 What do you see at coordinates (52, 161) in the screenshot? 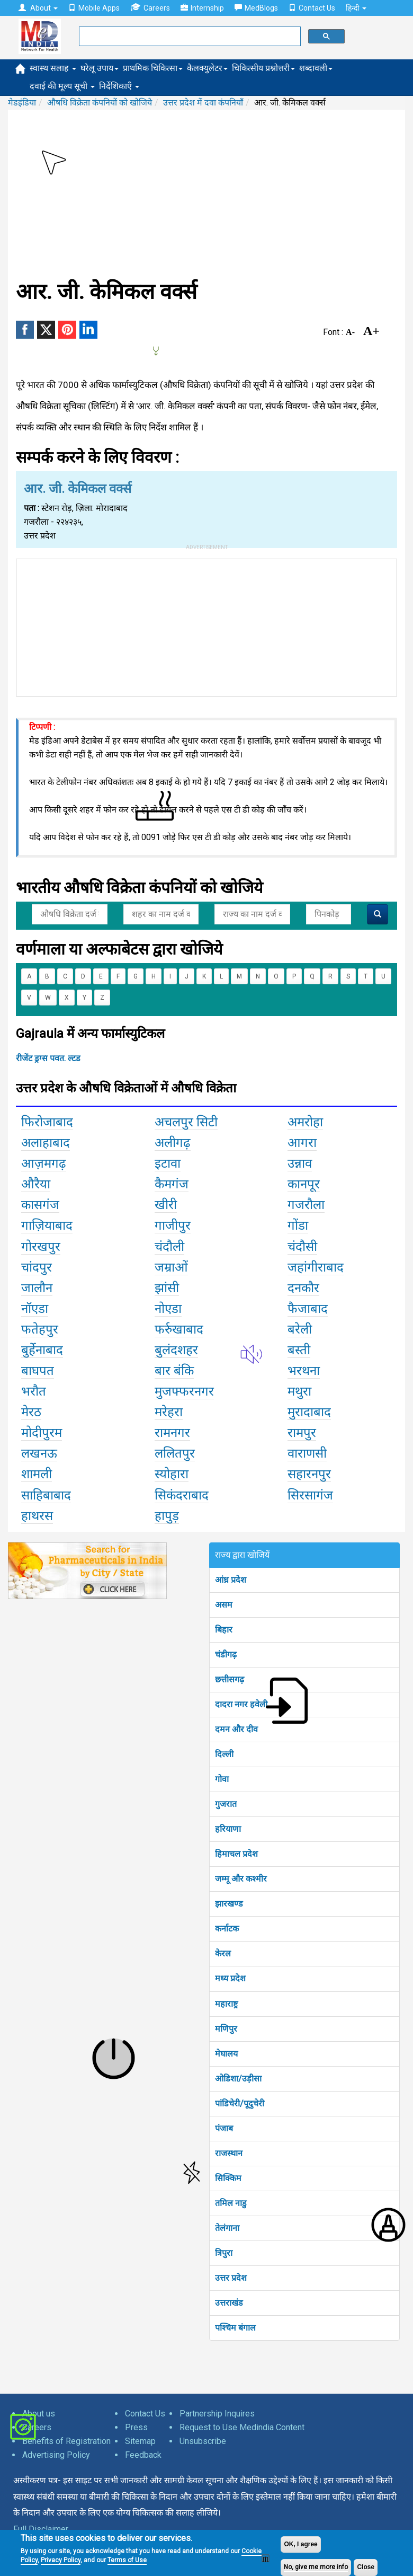
I see `tap to get directions to a destination` at bounding box center [52, 161].